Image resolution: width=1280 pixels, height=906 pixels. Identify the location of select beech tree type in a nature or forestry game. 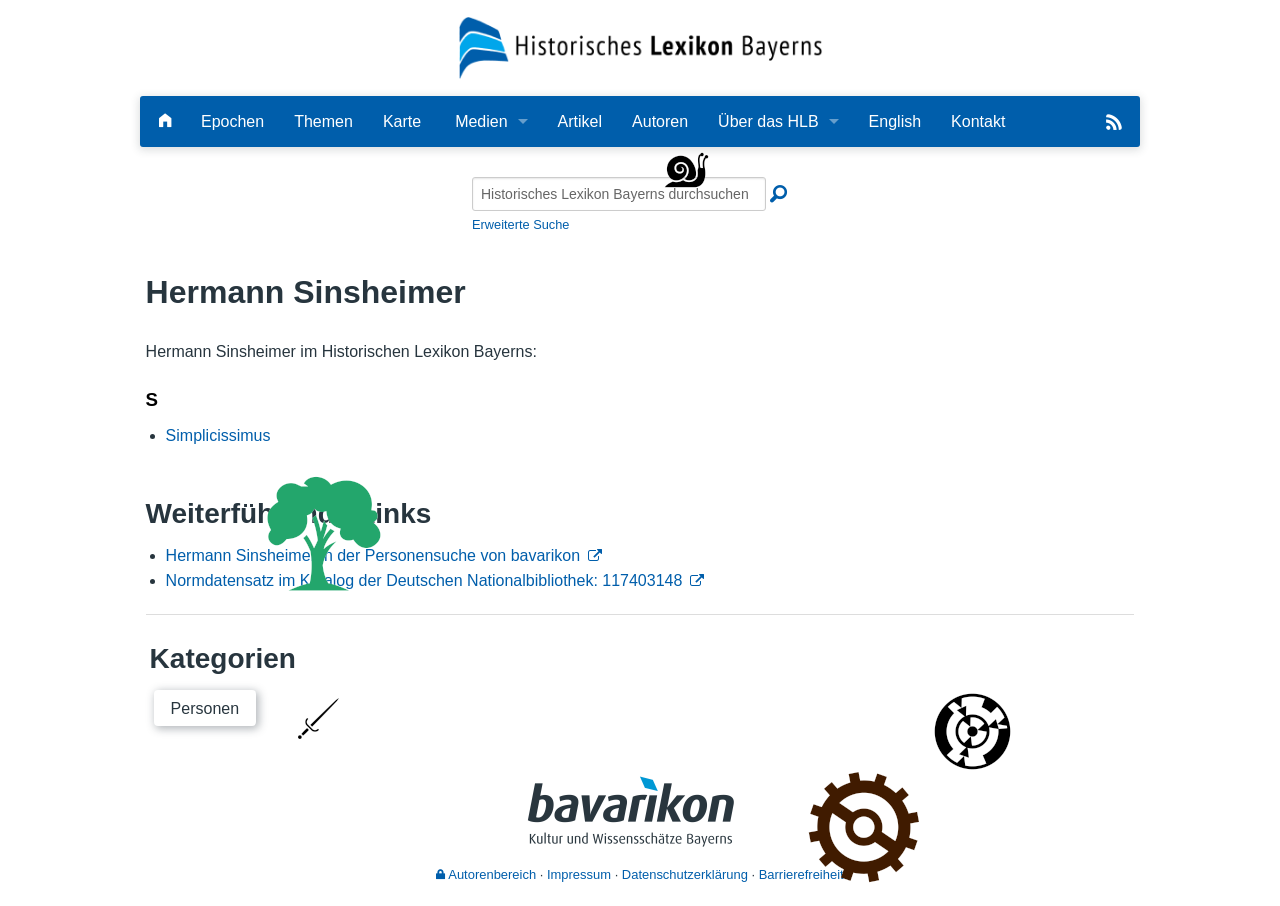
(324, 533).